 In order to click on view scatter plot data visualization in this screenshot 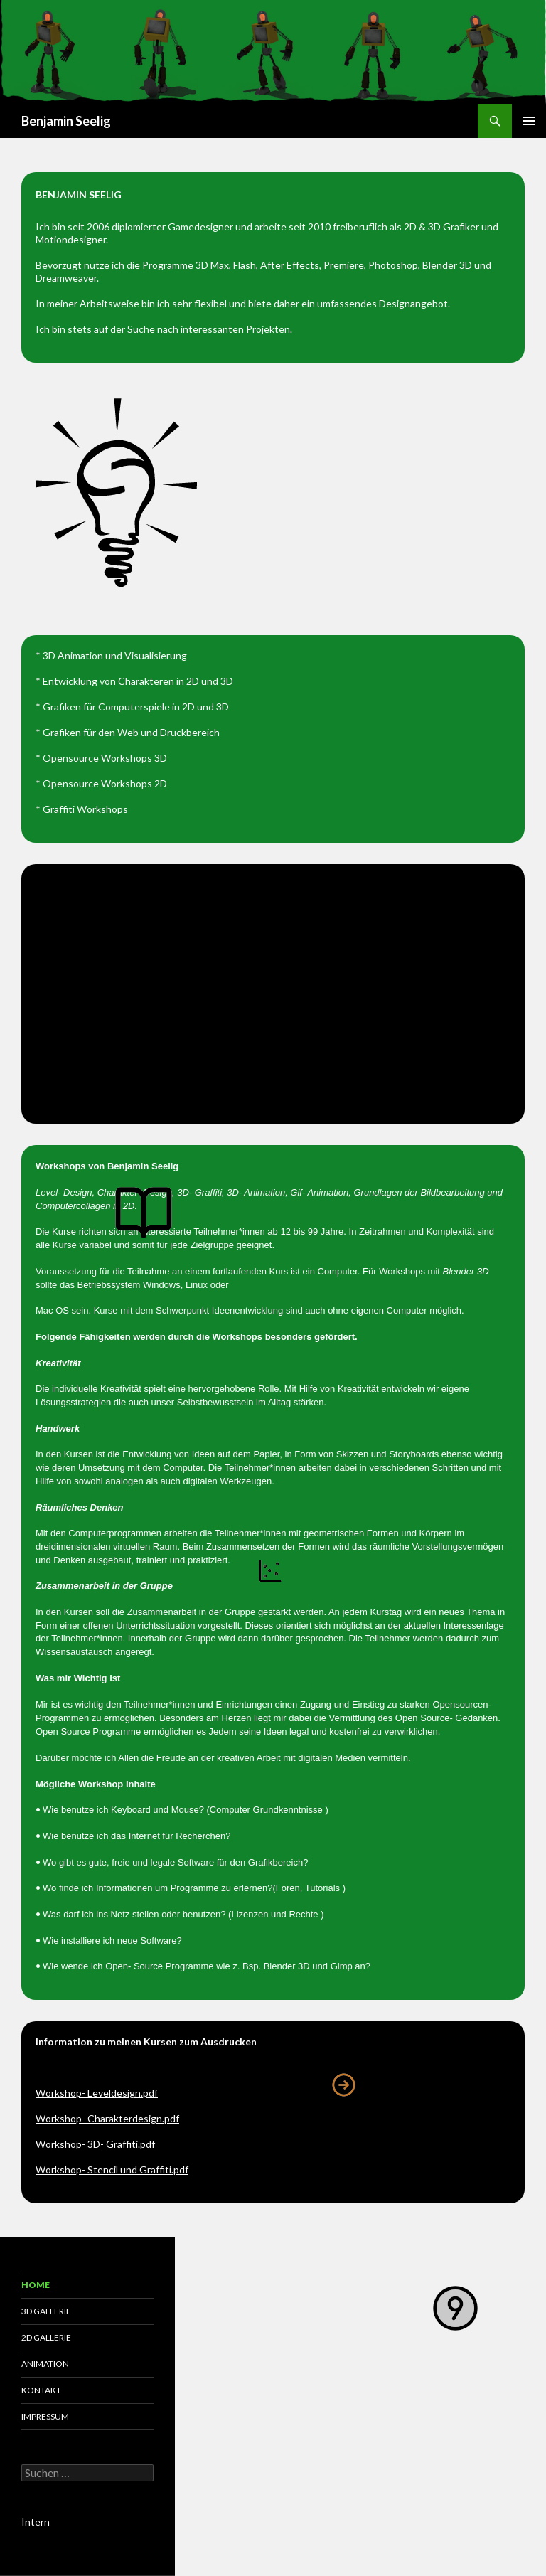, I will do `click(270, 1571)`.